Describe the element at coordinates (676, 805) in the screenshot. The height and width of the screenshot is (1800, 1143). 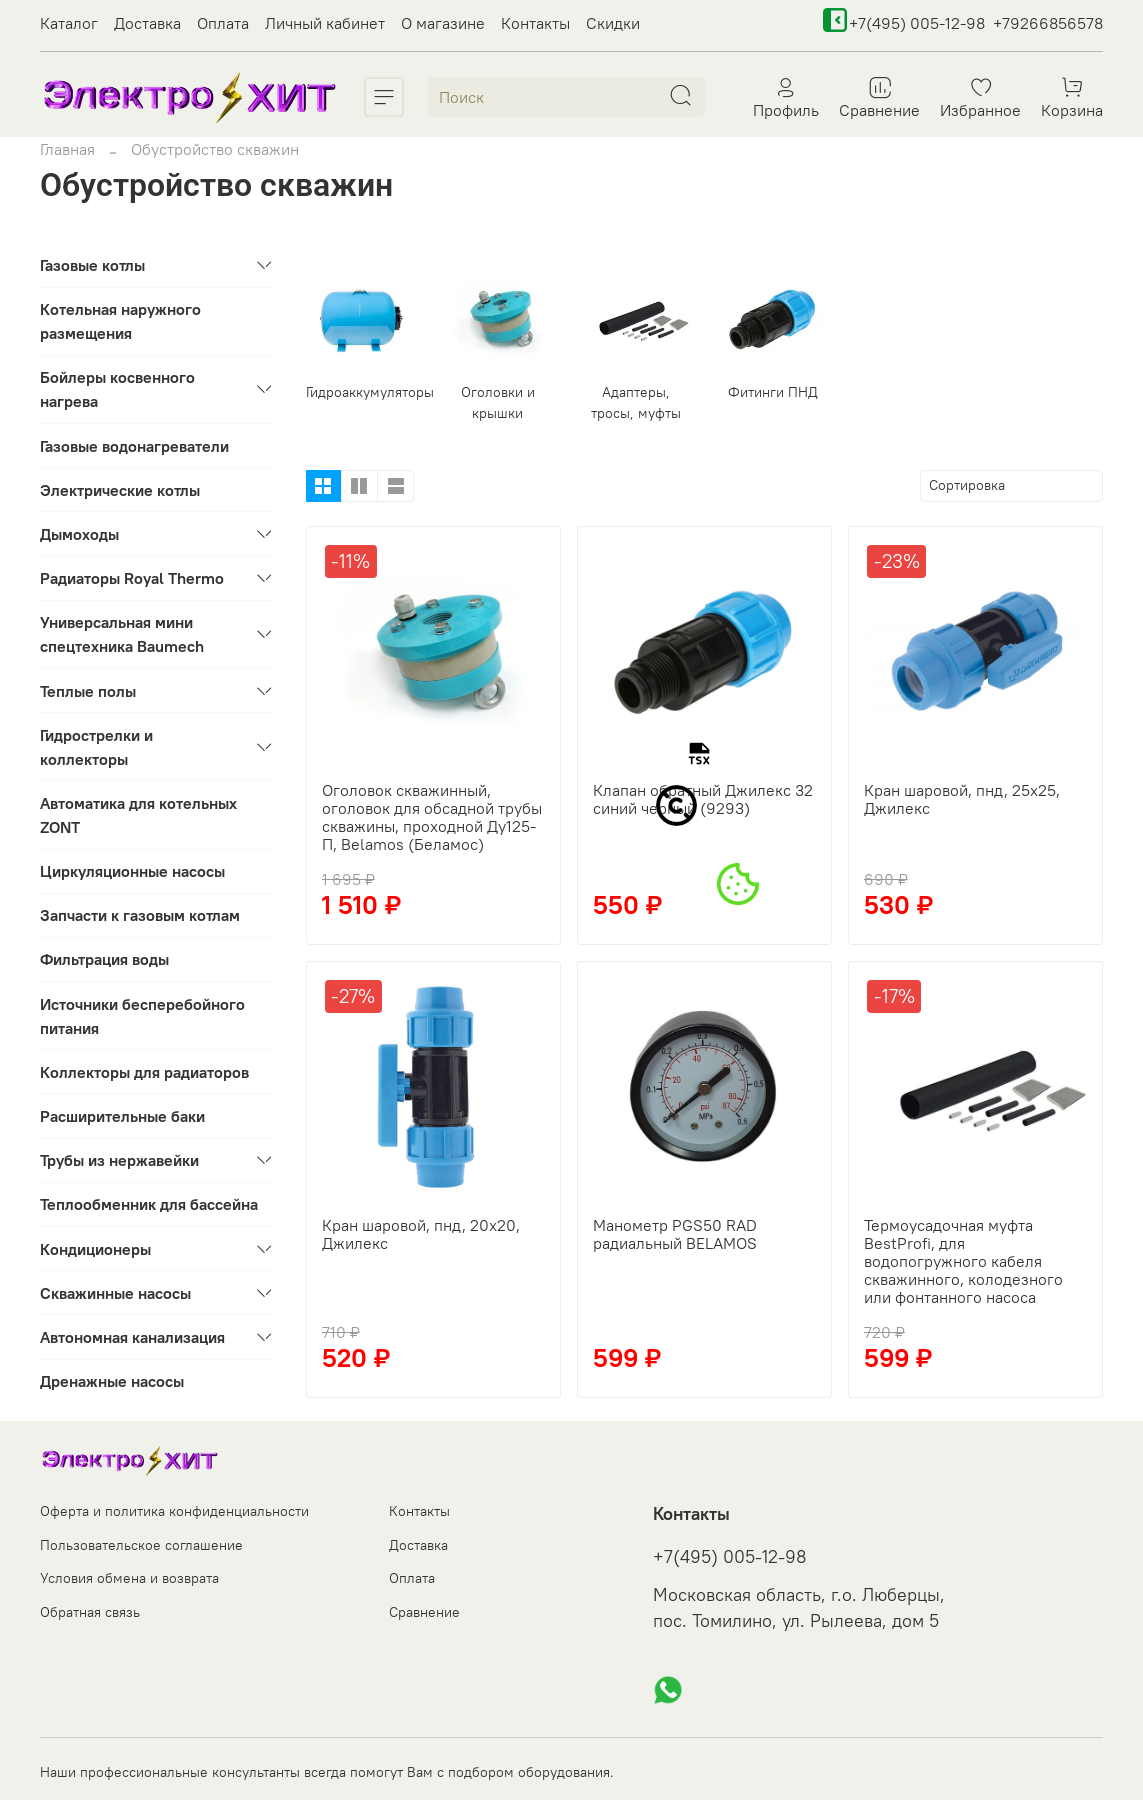
I see `indicates content is copyright-free or in the public domain` at that location.